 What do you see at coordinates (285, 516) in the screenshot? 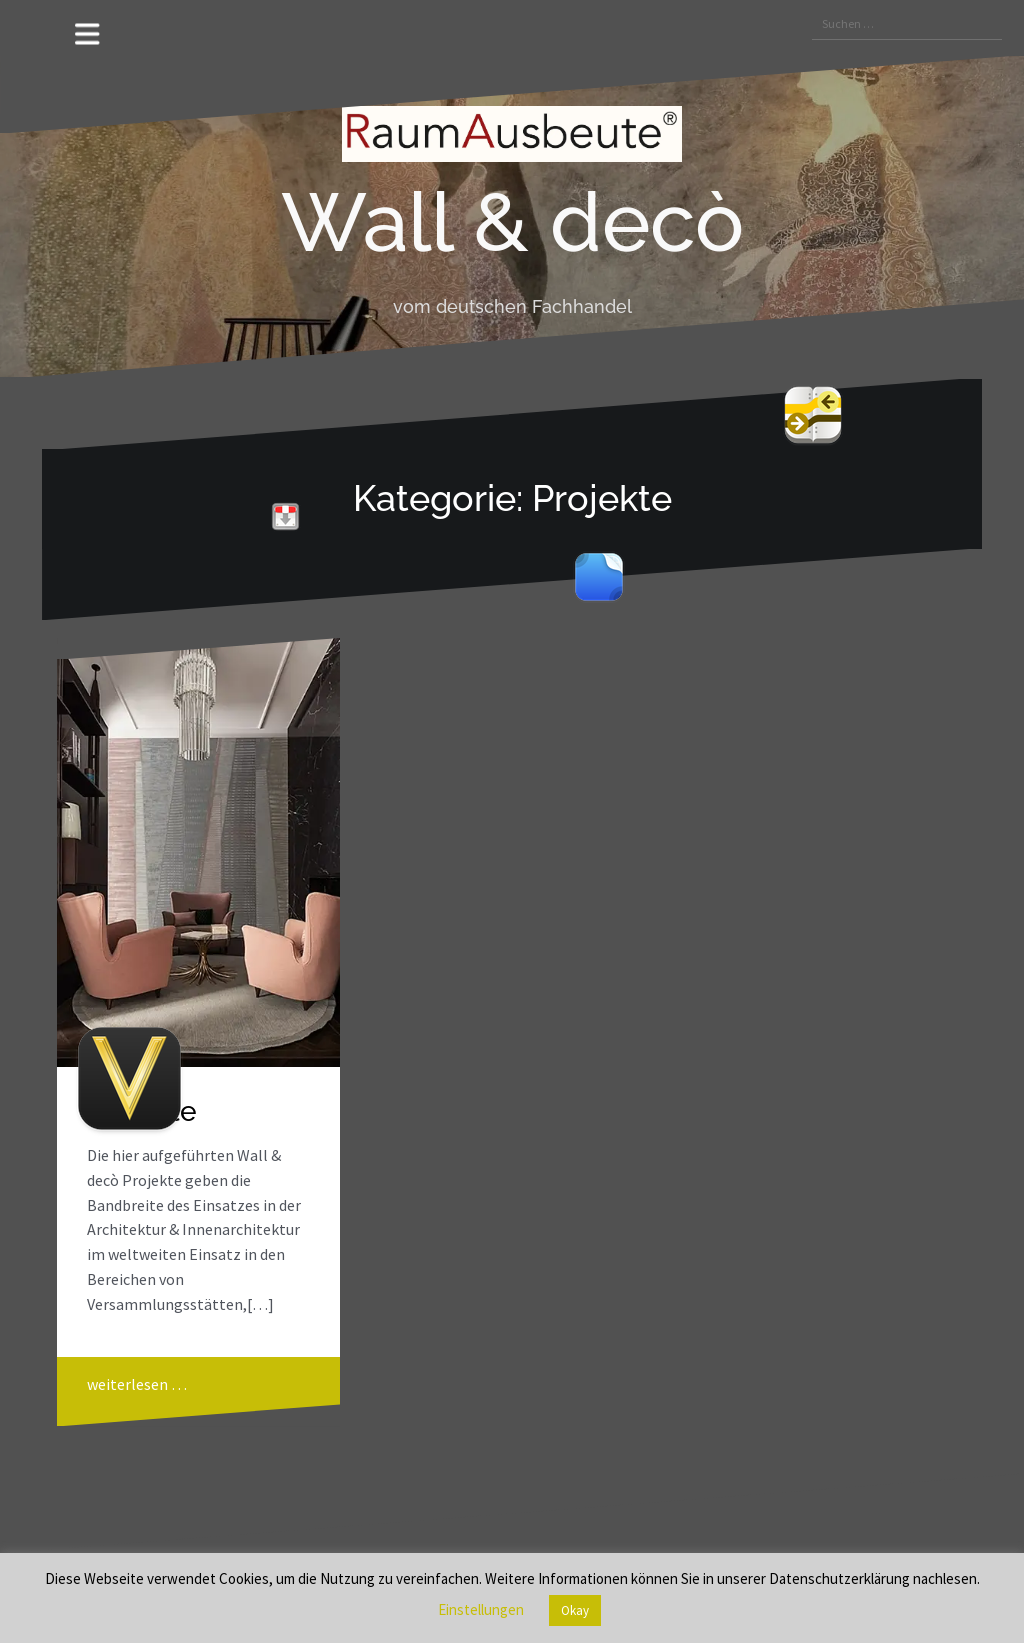
I see `open transmission bittorrent client` at bounding box center [285, 516].